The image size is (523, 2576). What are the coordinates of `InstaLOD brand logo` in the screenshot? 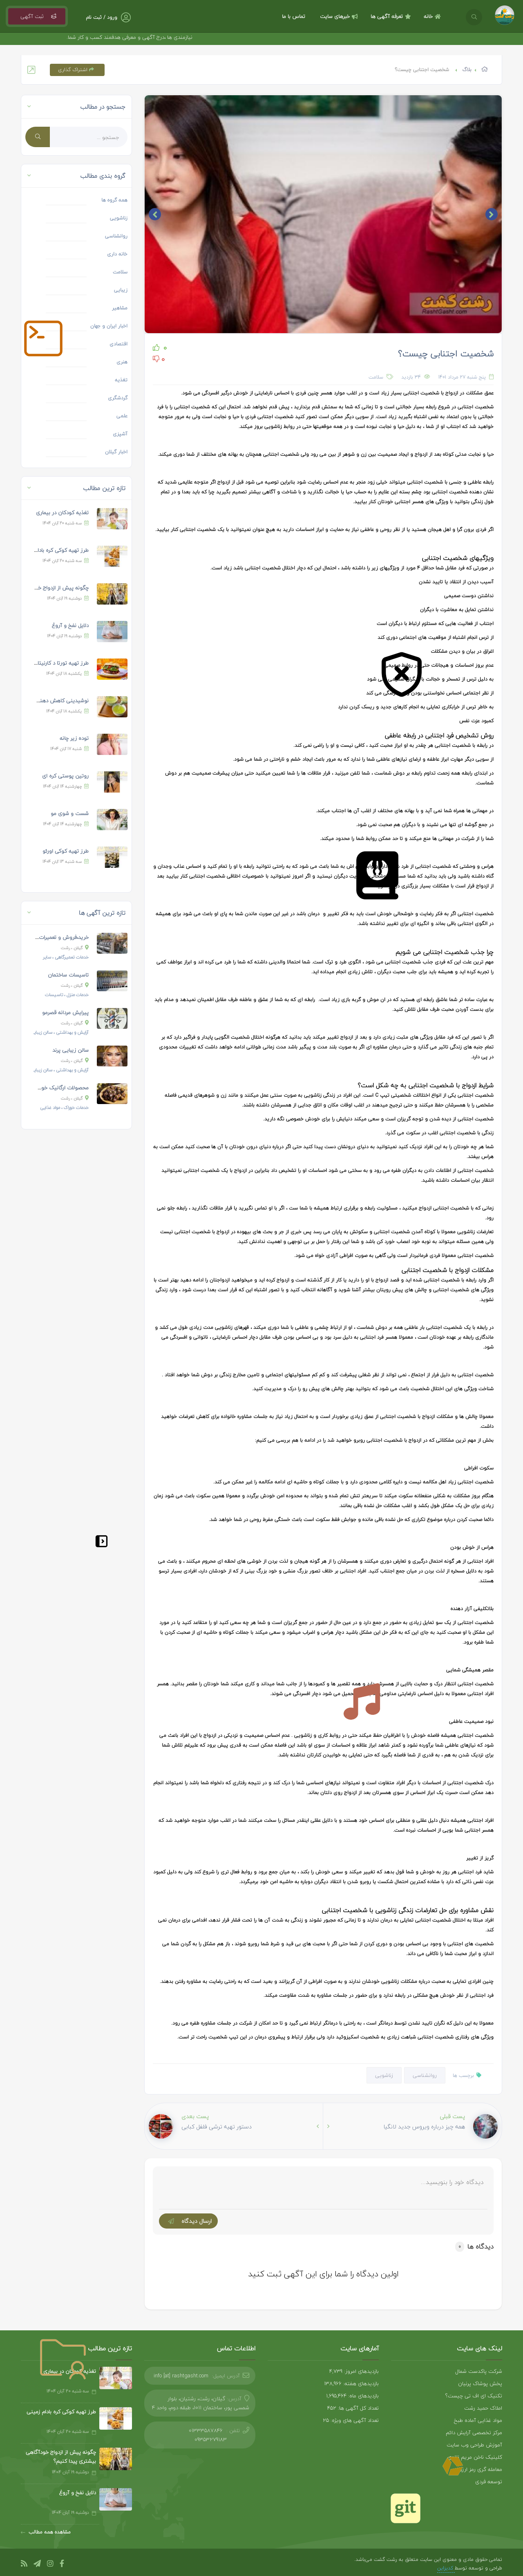 It's located at (453, 2466).